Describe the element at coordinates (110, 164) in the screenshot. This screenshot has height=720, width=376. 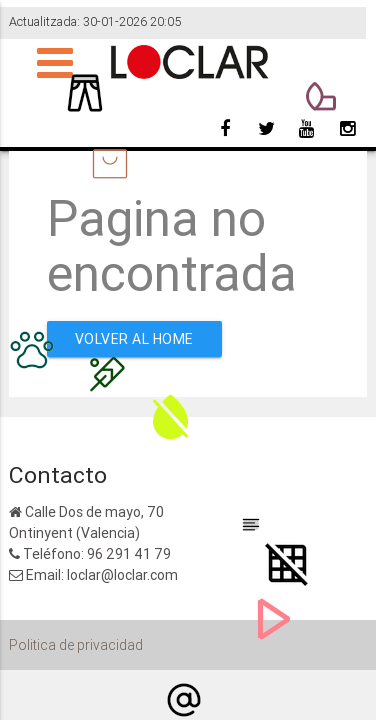
I see `view your shopping bag` at that location.